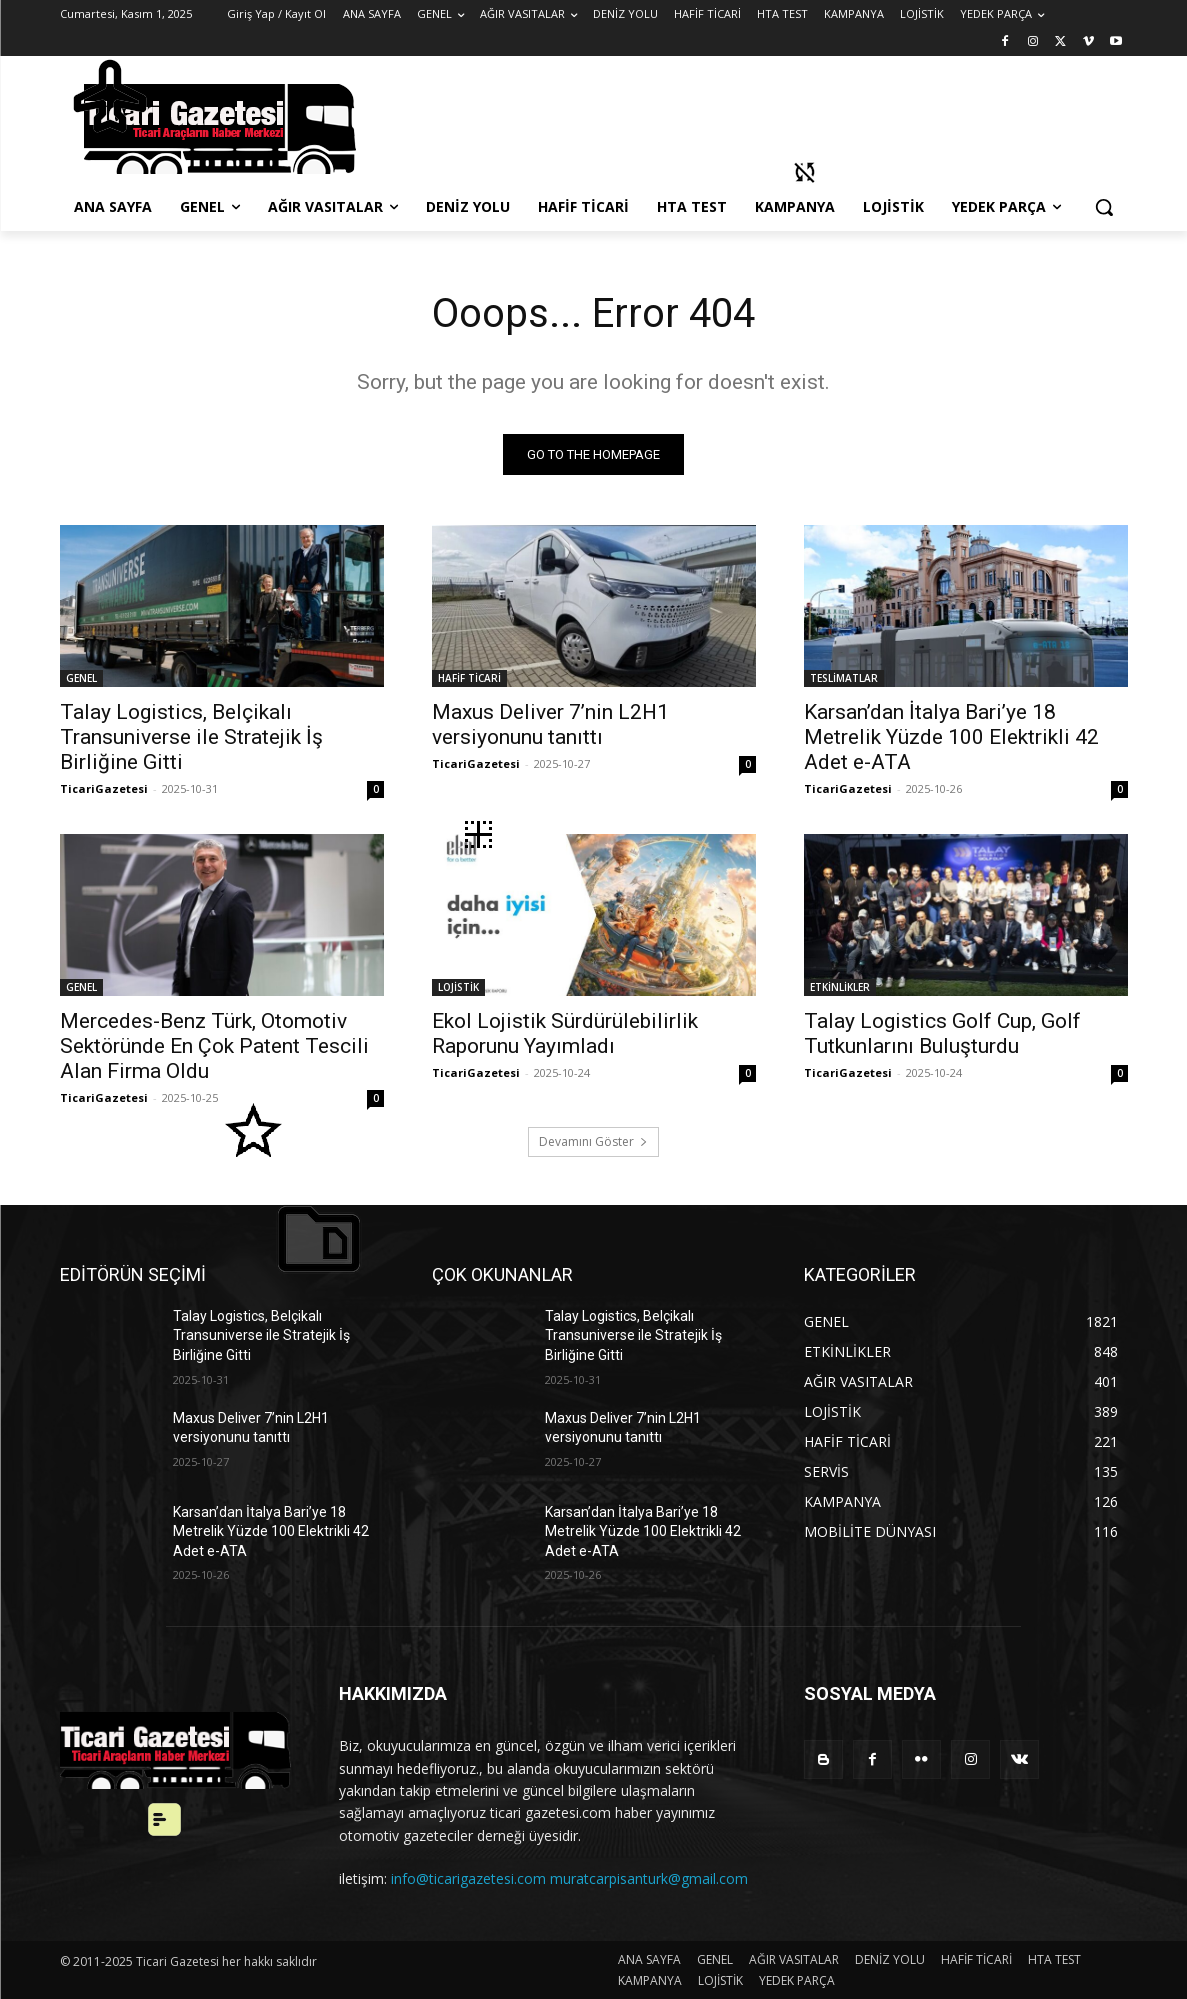  What do you see at coordinates (478, 834) in the screenshot?
I see `apply inner borders to selected cells` at bounding box center [478, 834].